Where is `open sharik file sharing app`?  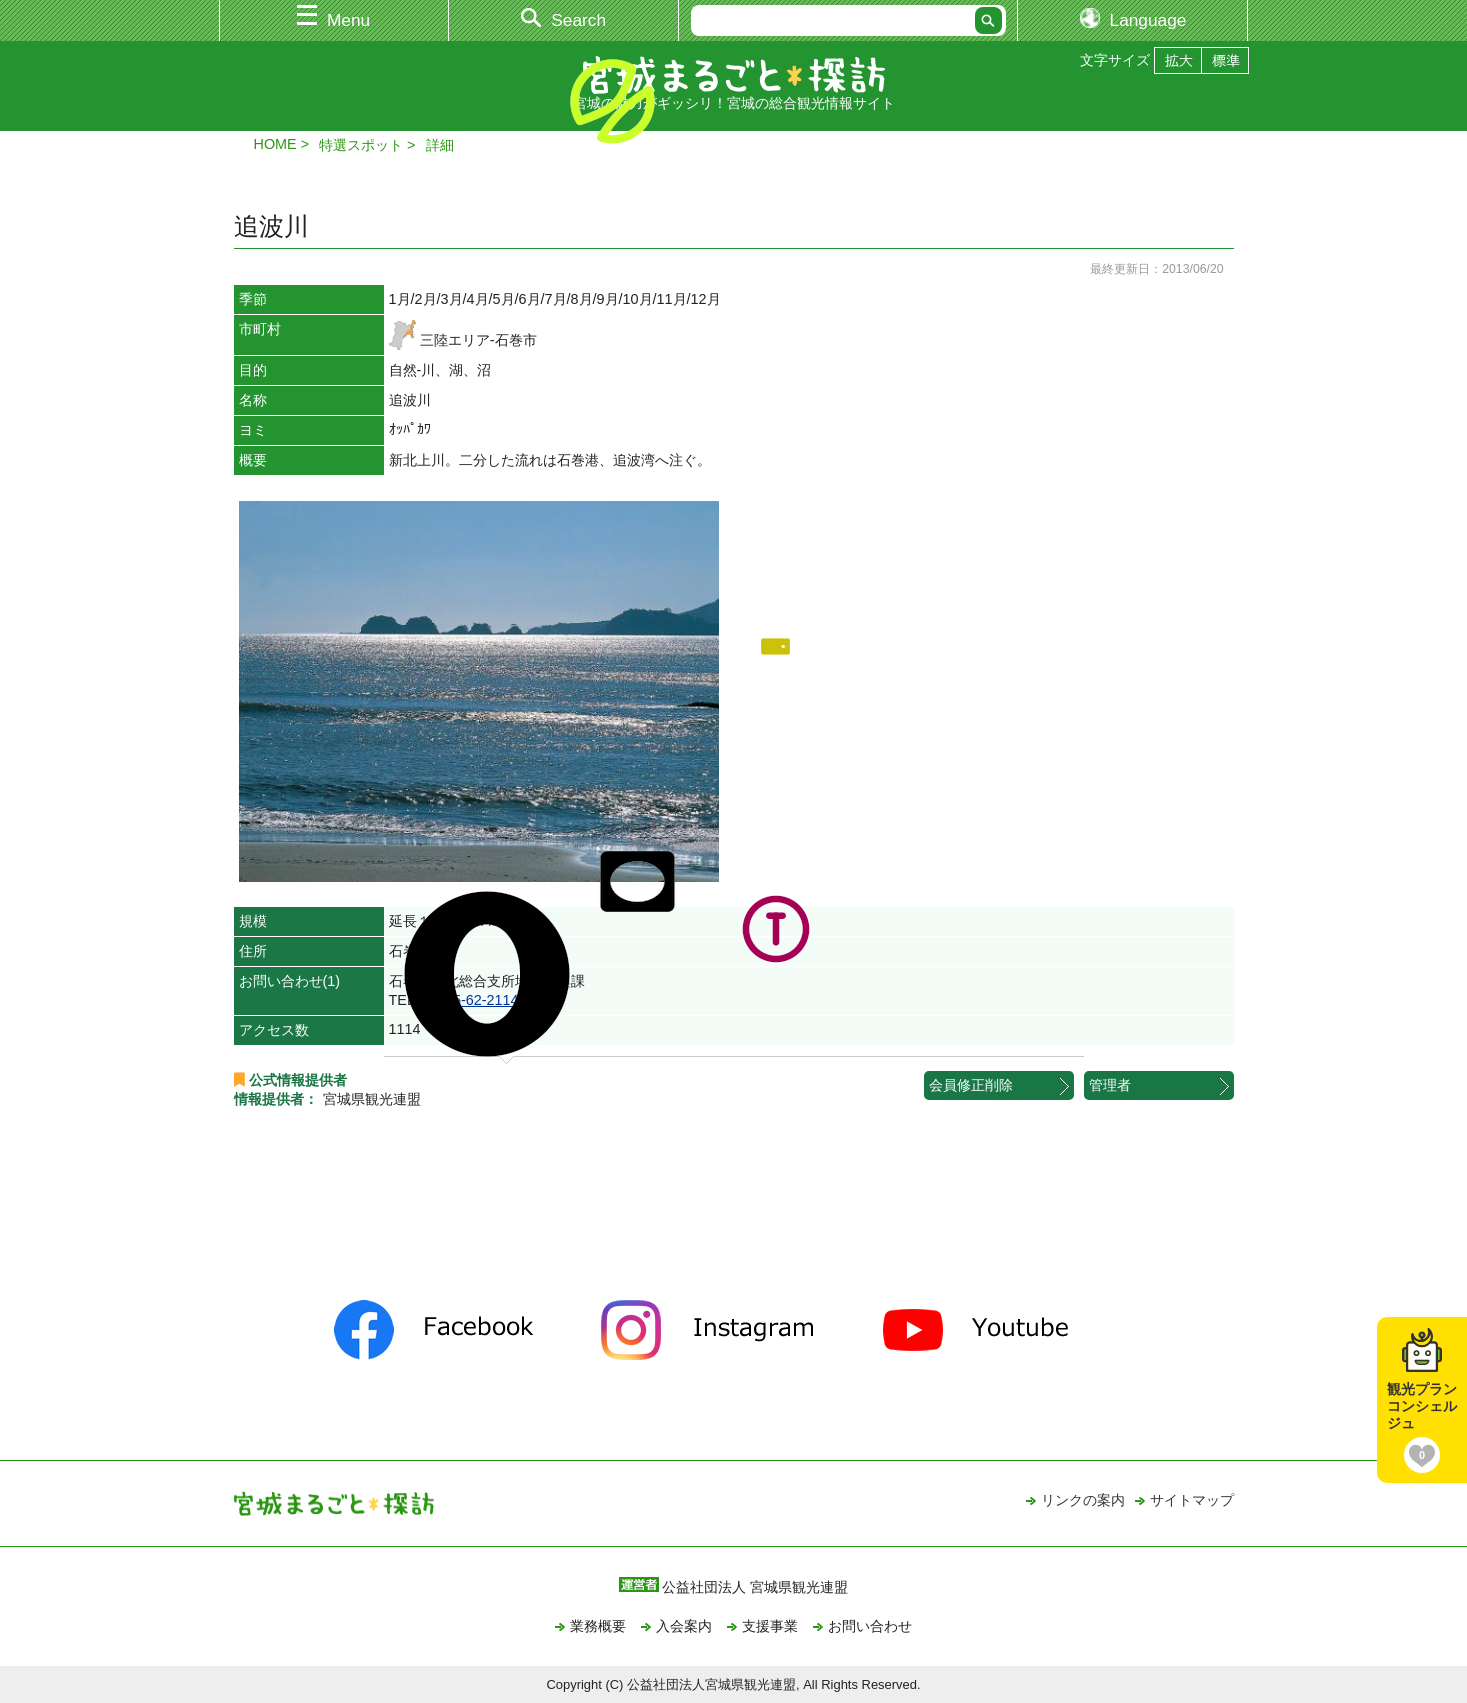 open sharik file sharing app is located at coordinates (612, 101).